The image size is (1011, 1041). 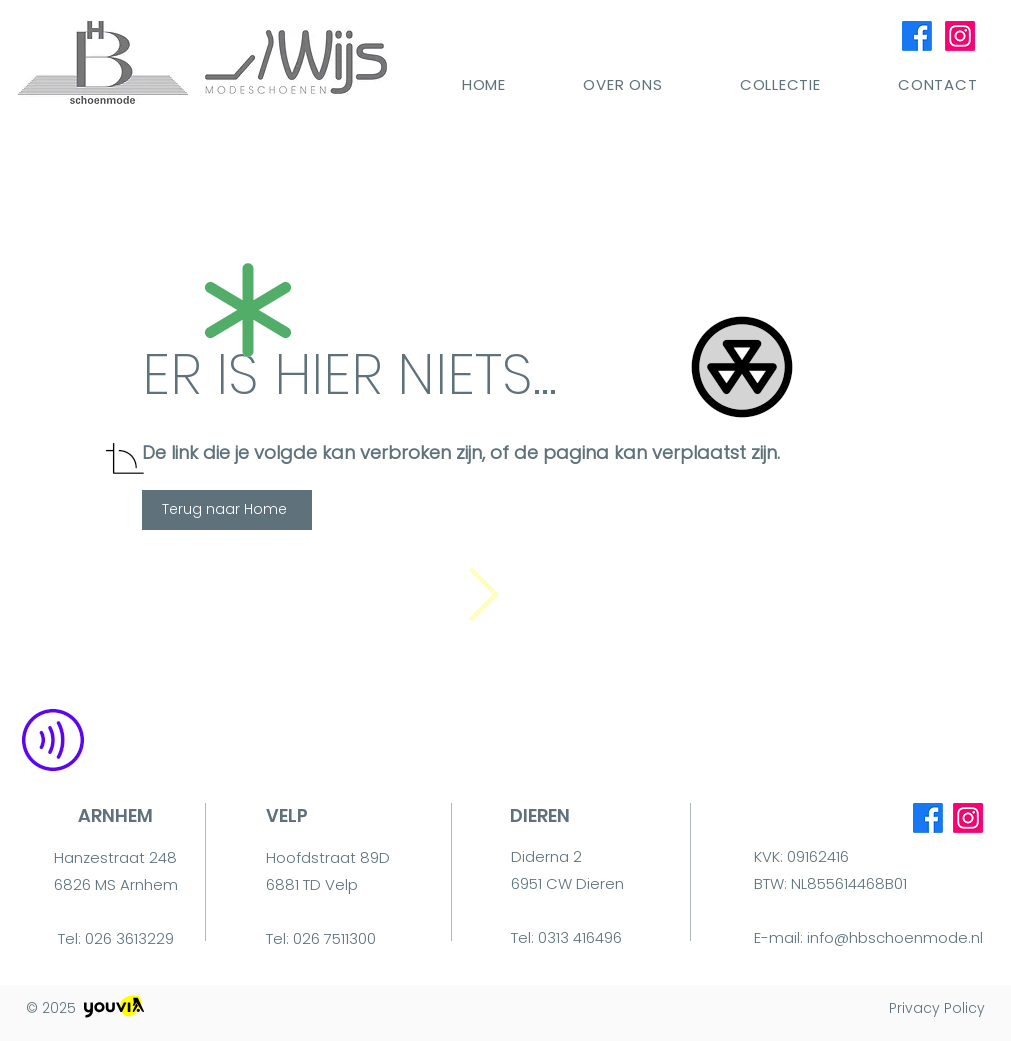 What do you see at coordinates (248, 310) in the screenshot?
I see `indicates a required field in a form` at bounding box center [248, 310].